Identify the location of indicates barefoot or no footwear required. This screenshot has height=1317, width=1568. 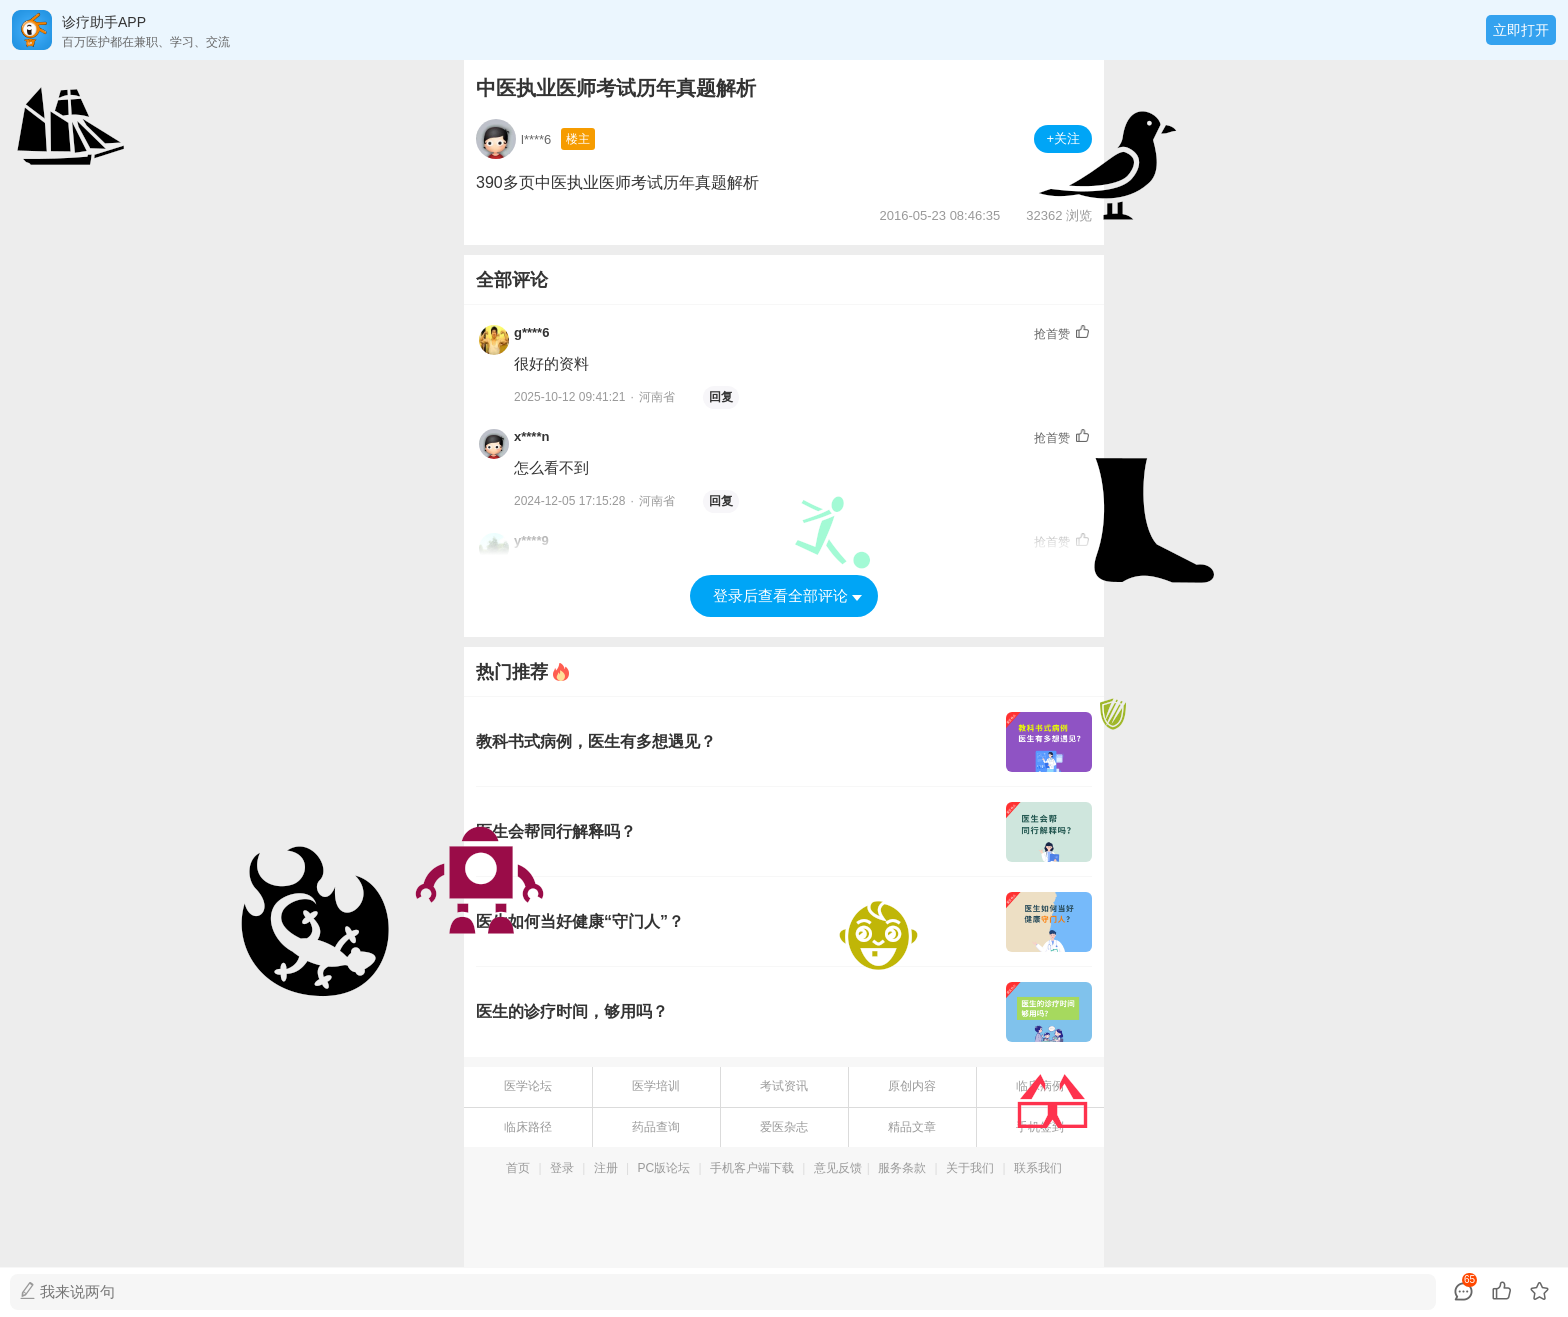
(1151, 520).